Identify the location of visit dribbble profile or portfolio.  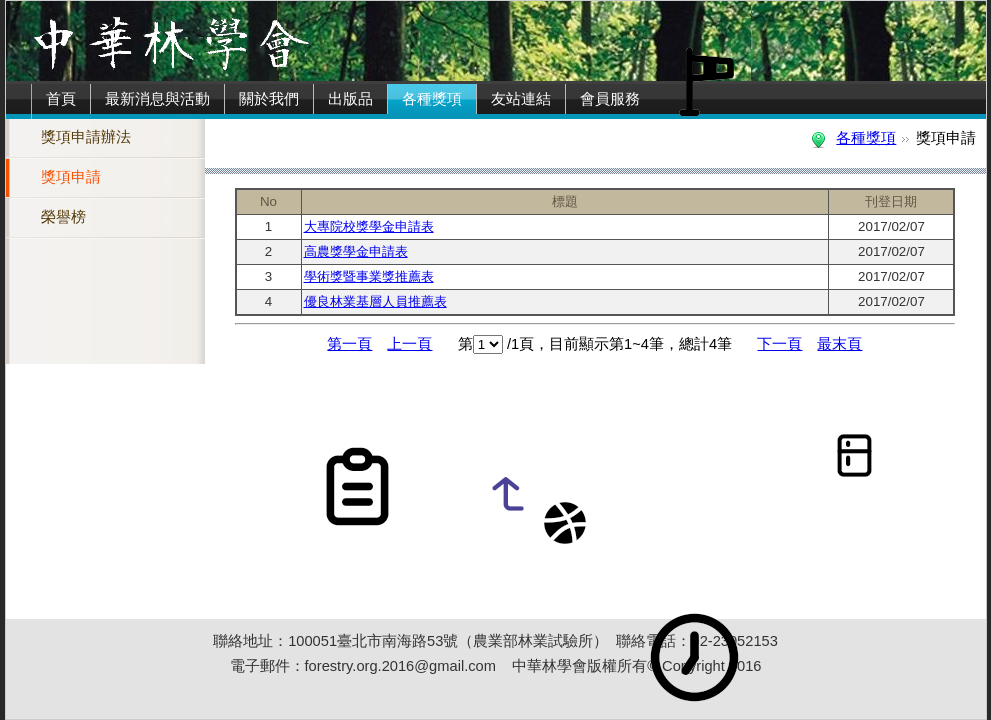
(565, 523).